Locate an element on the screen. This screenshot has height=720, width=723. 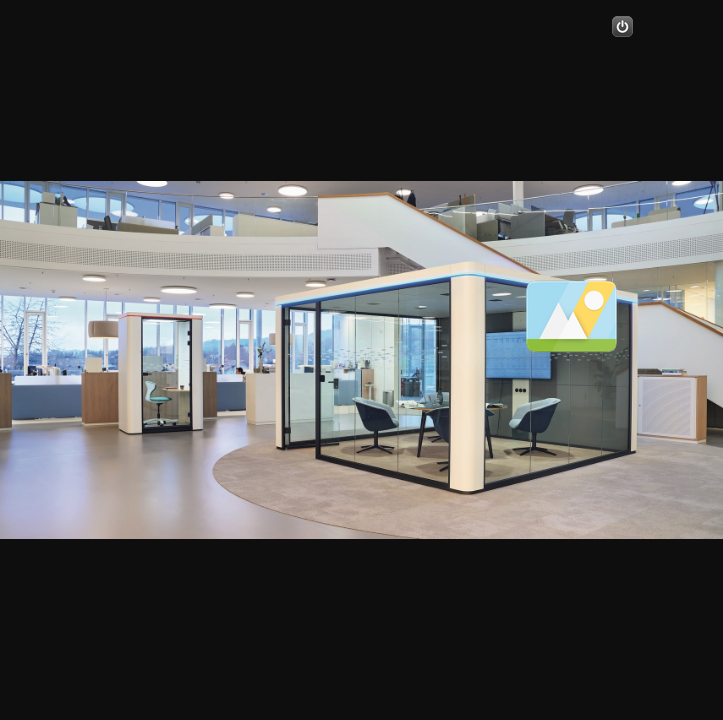
open session or power settings is located at coordinates (622, 26).